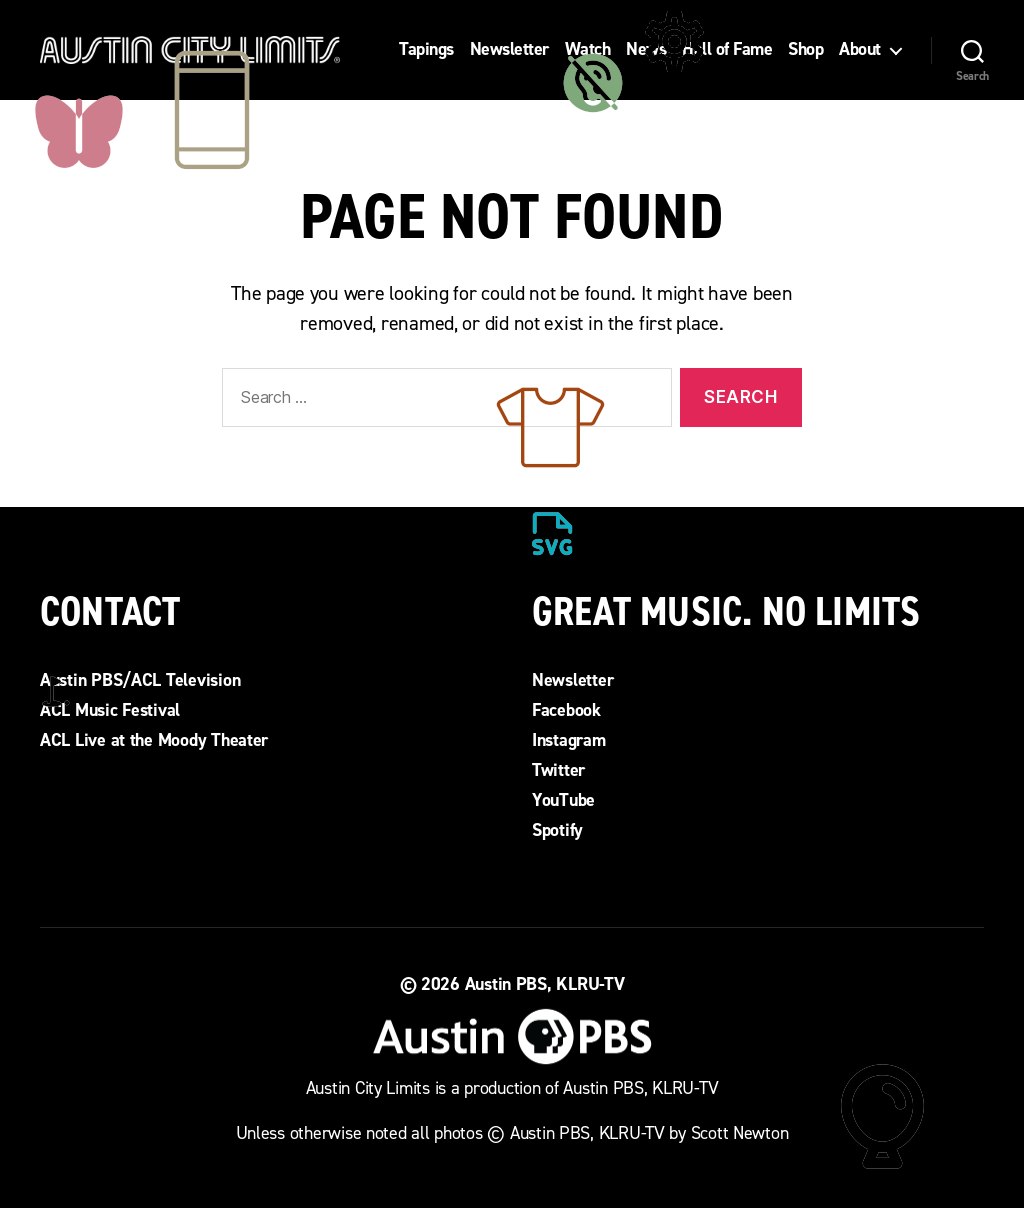 This screenshot has height=1208, width=1024. Describe the element at coordinates (55, 691) in the screenshot. I see `view nearby golf courses` at that location.